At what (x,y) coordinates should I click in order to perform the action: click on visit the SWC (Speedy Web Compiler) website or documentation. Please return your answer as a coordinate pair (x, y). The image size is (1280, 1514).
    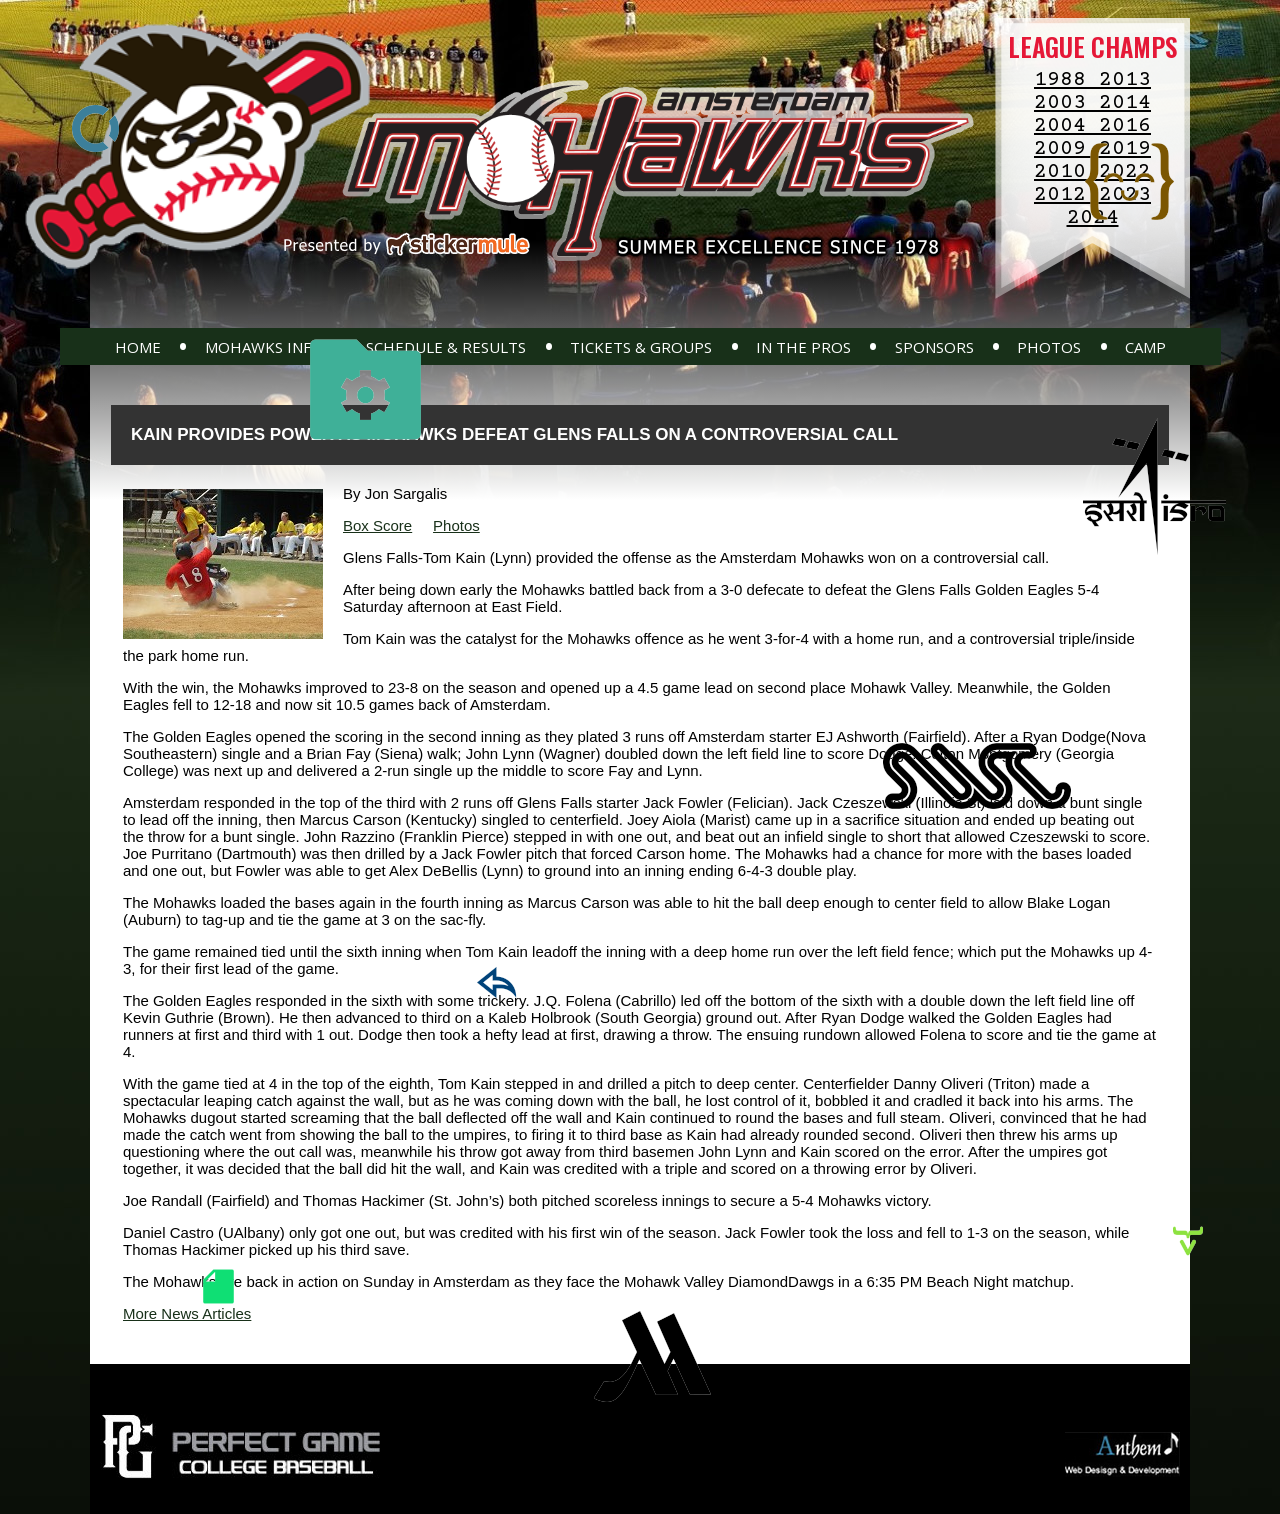
    Looking at the image, I should click on (977, 776).